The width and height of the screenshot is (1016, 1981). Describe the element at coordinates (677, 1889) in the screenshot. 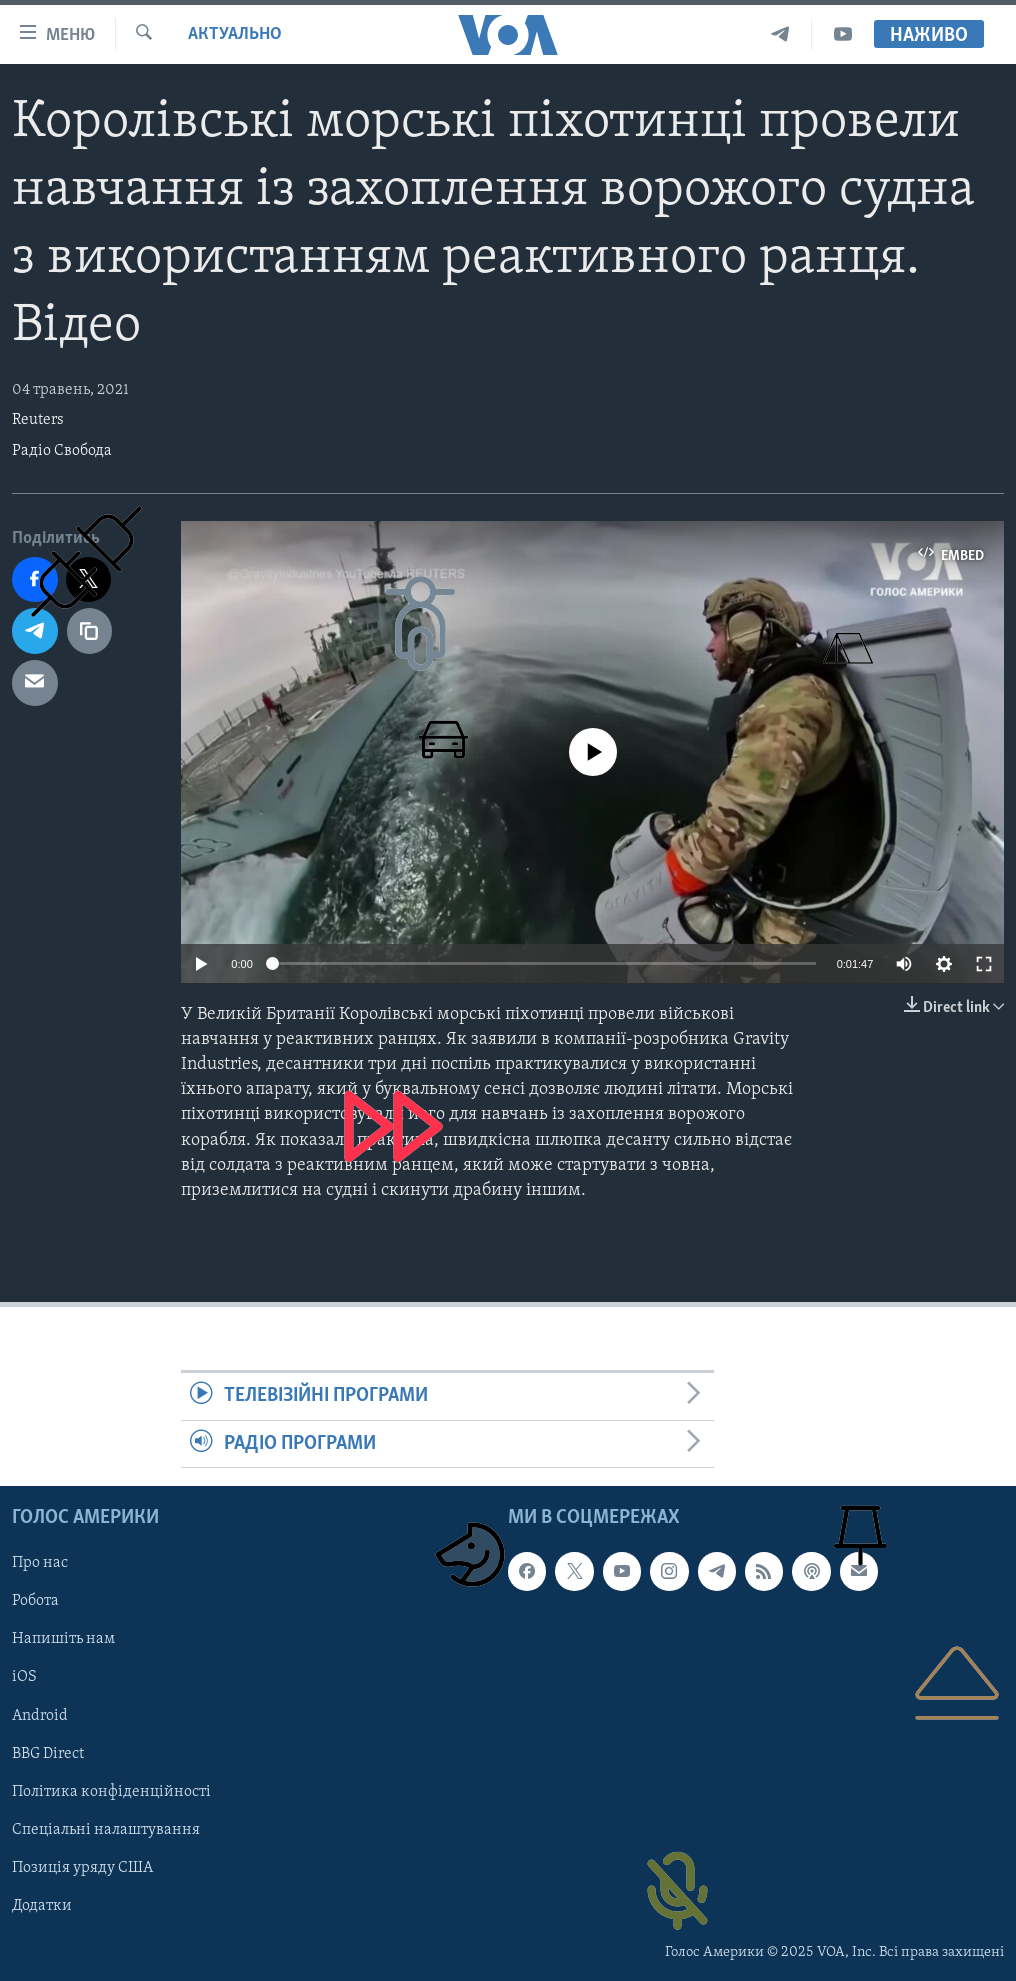

I see `mute your microphone` at that location.